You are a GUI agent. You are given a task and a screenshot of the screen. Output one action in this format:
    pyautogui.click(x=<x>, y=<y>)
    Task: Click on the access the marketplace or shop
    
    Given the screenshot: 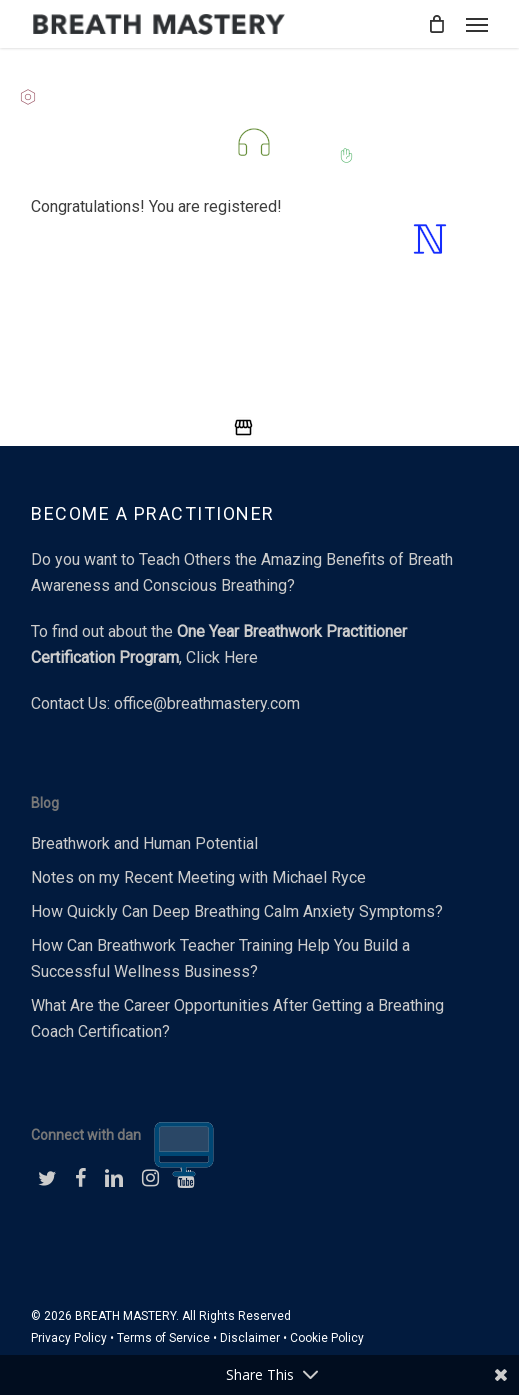 What is the action you would take?
    pyautogui.click(x=243, y=427)
    